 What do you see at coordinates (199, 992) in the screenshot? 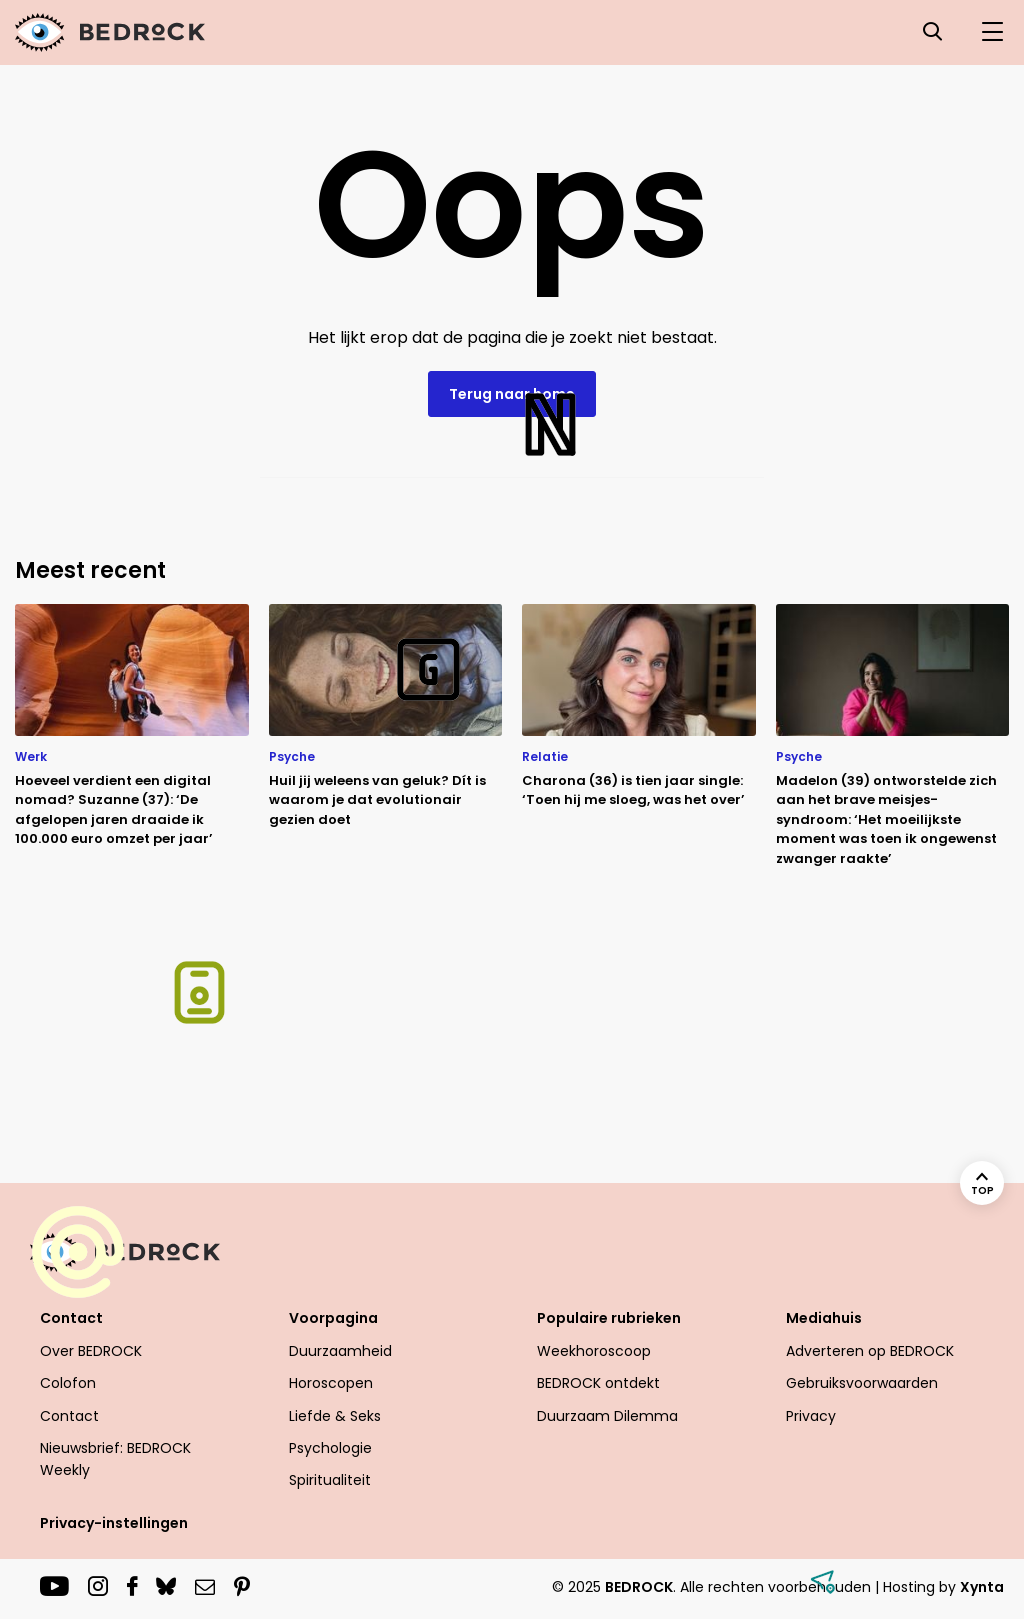
I see `view your ID or profile badge` at bounding box center [199, 992].